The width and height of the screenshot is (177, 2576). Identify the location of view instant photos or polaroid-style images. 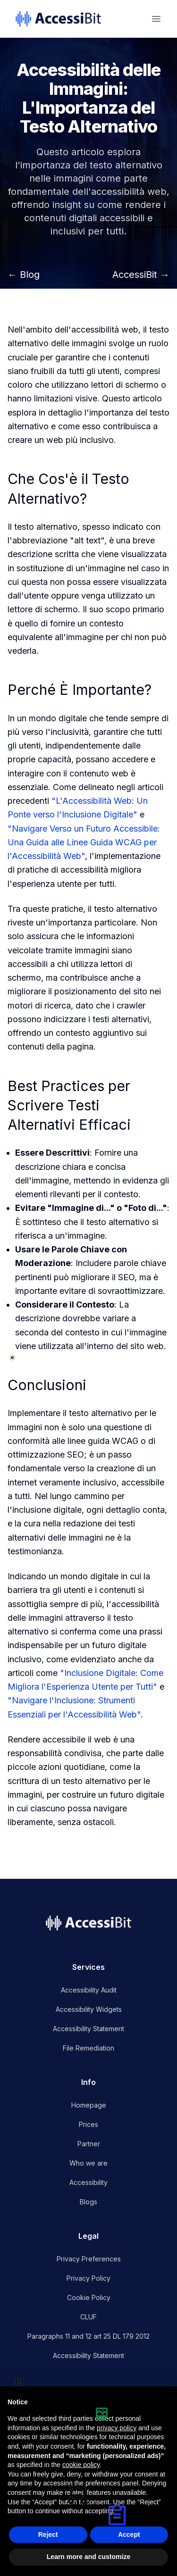
(101, 2413).